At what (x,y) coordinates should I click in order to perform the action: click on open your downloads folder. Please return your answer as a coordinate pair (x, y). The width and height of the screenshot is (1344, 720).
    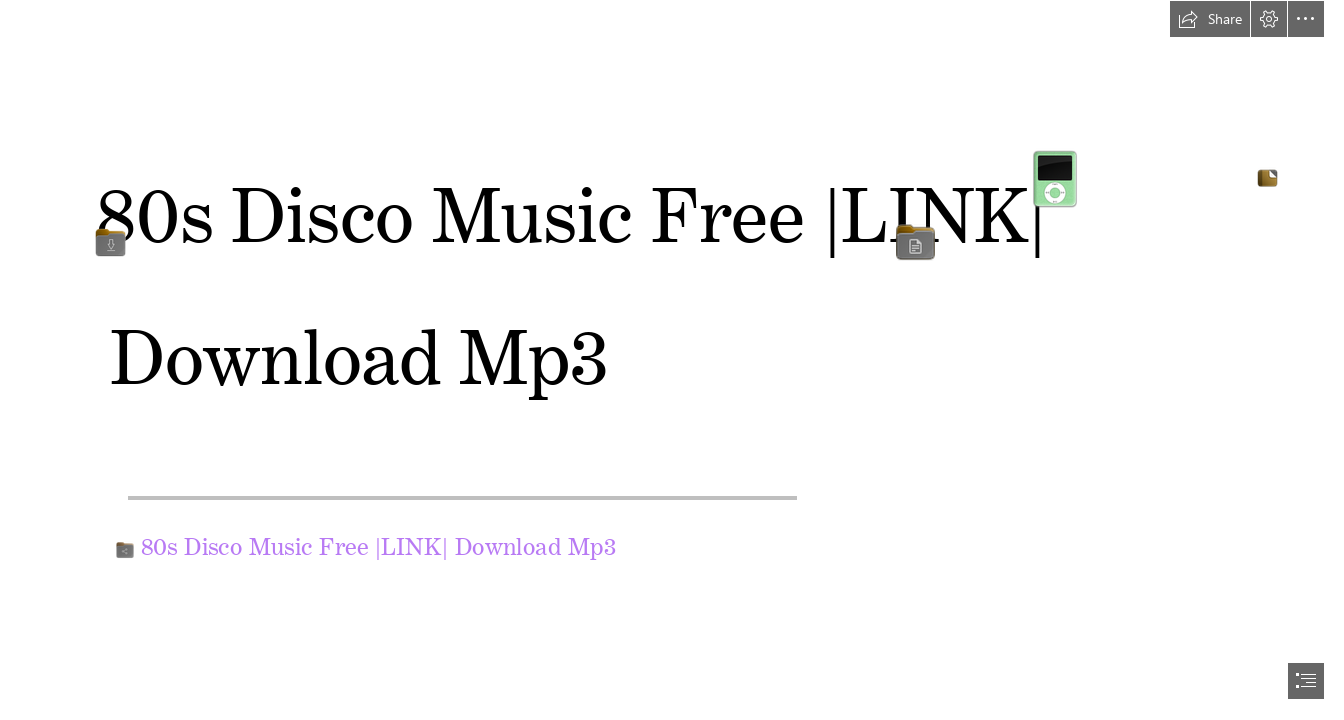
    Looking at the image, I should click on (110, 242).